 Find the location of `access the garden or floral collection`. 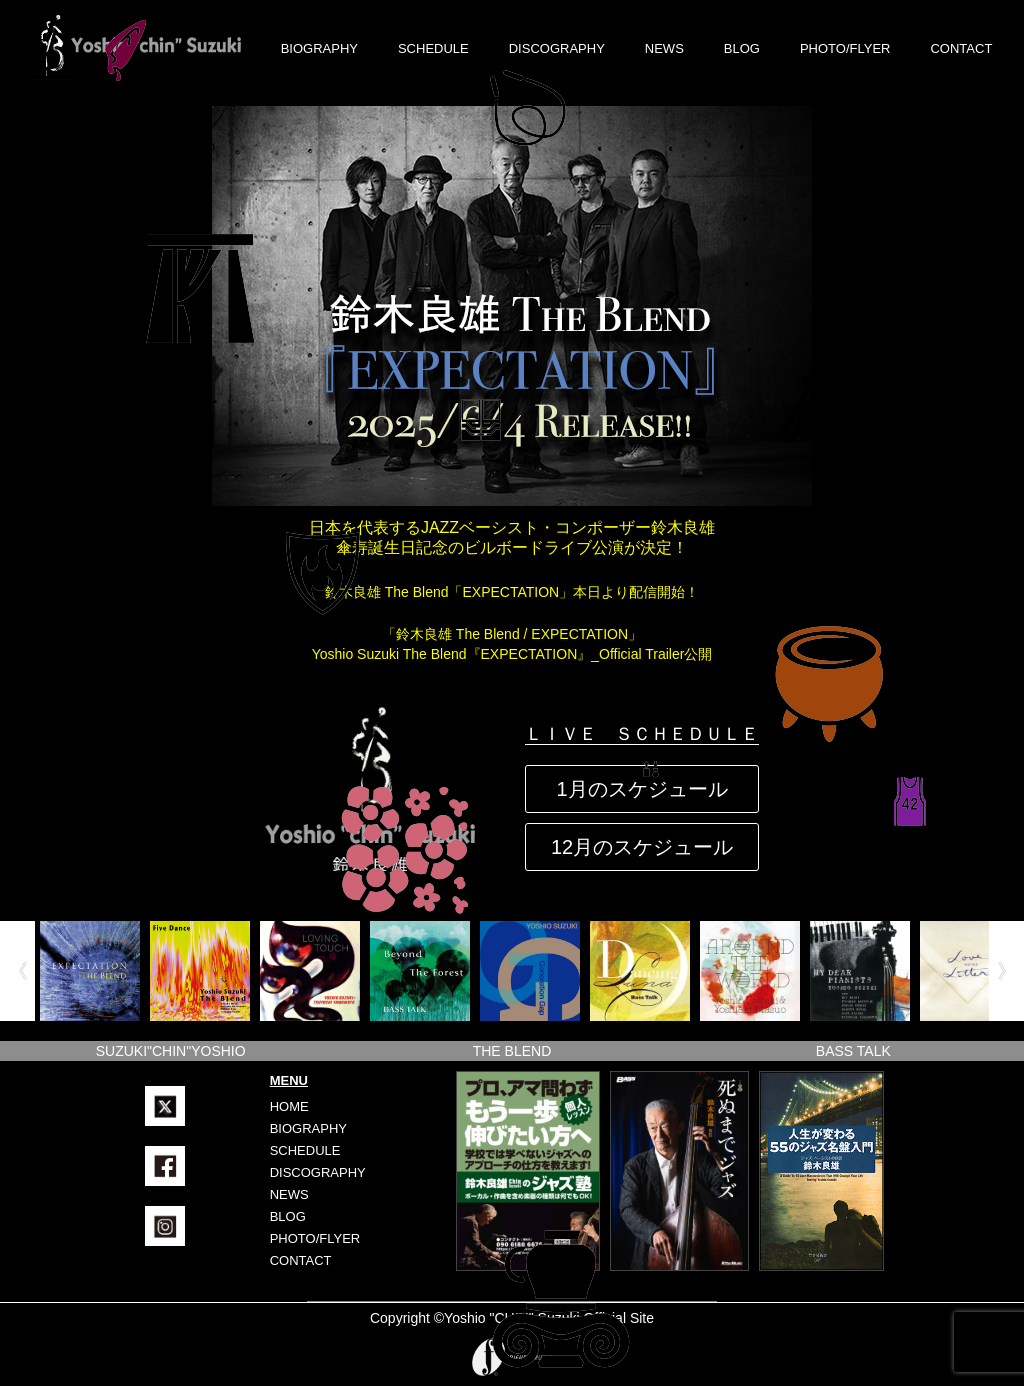

access the garden or floral collection is located at coordinates (405, 850).